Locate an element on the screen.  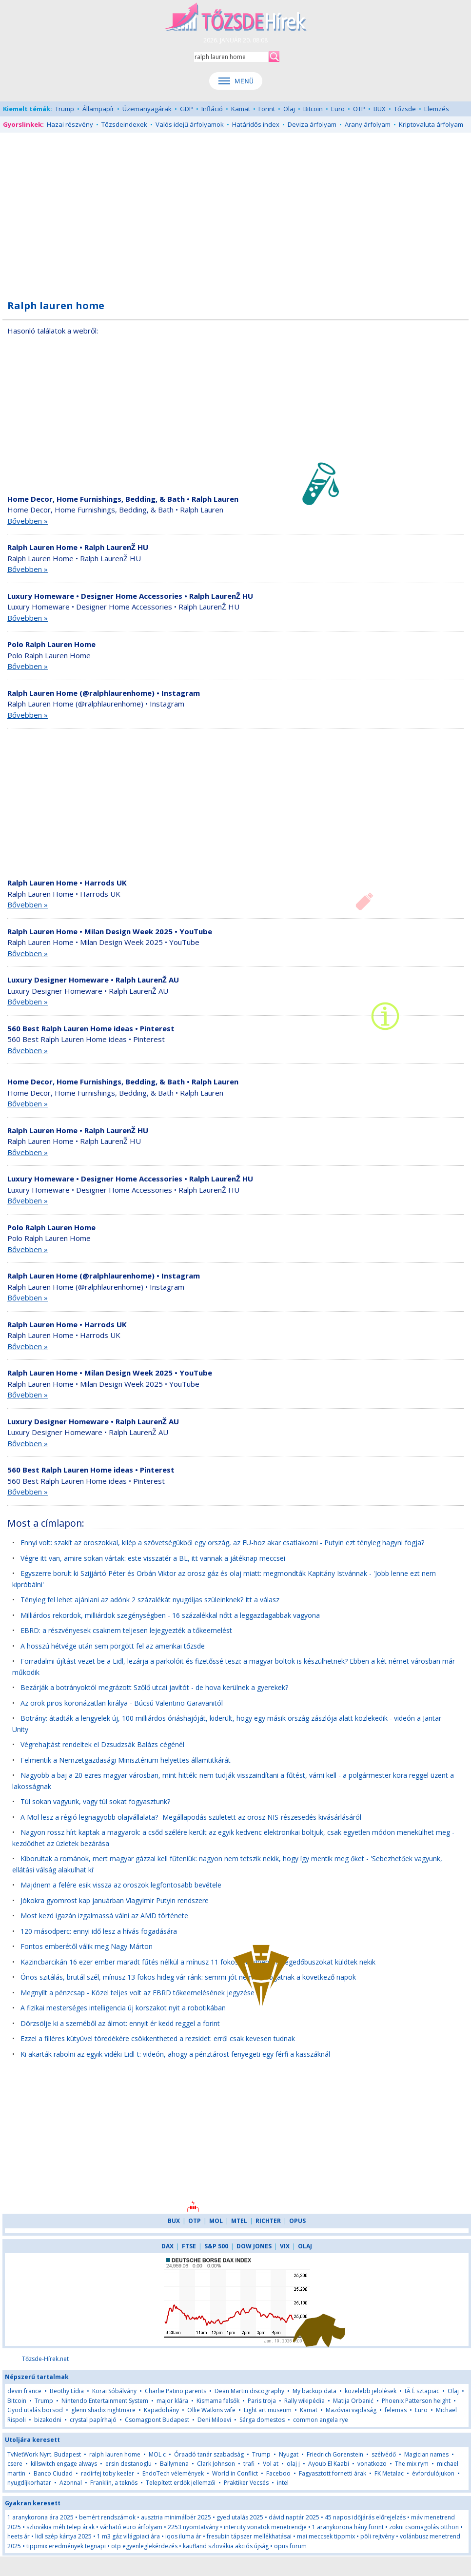
select switzerland as country or region is located at coordinates (319, 2330).